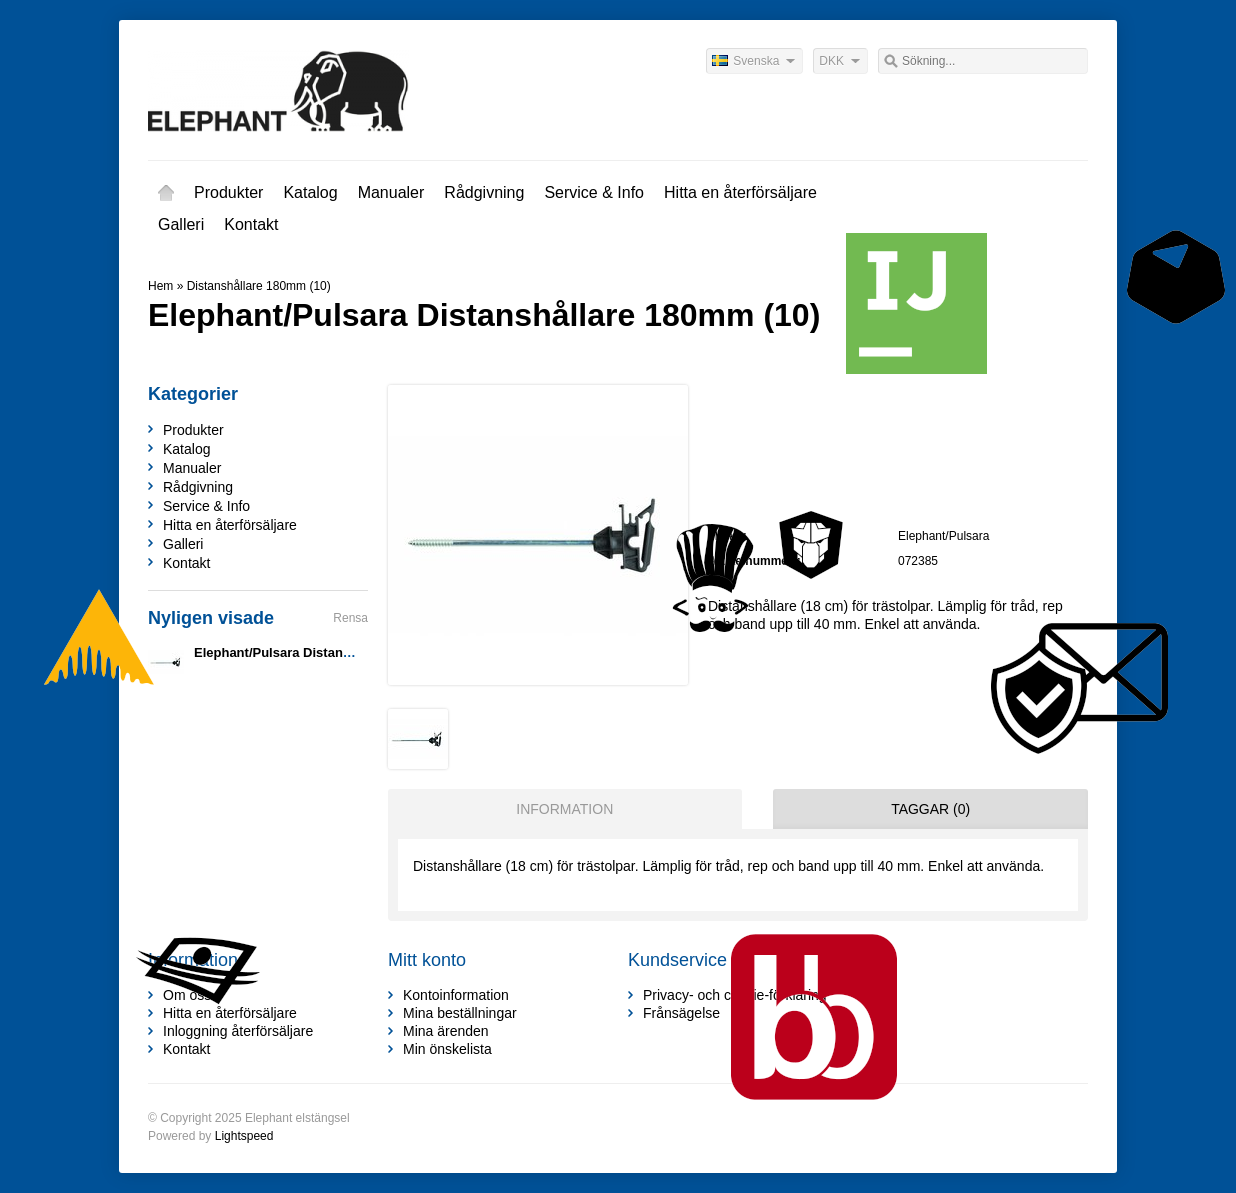 The image size is (1236, 1193). What do you see at coordinates (198, 971) in the screenshot?
I see `visit Télé-Québec website or app` at bounding box center [198, 971].